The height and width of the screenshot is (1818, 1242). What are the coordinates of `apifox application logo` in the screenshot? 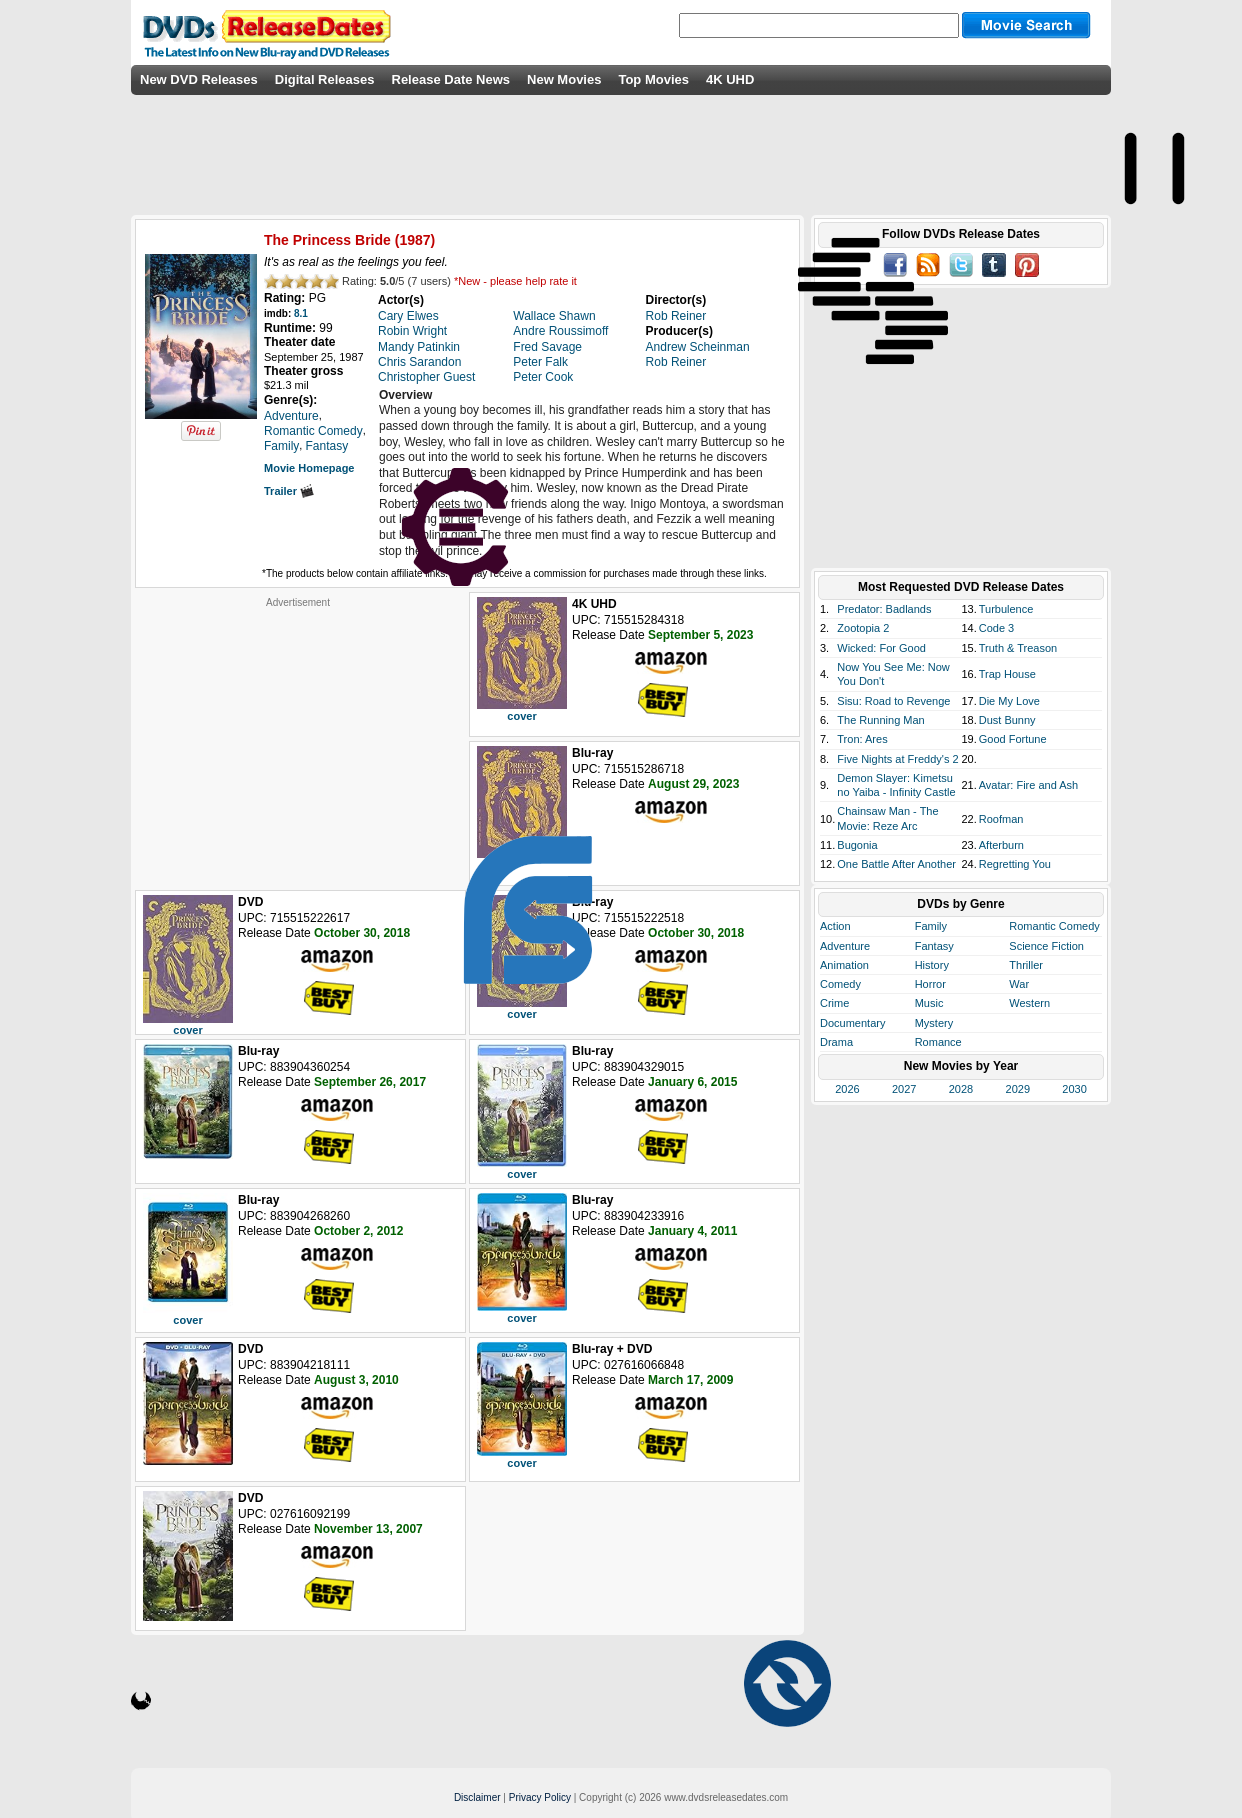 It's located at (141, 1701).